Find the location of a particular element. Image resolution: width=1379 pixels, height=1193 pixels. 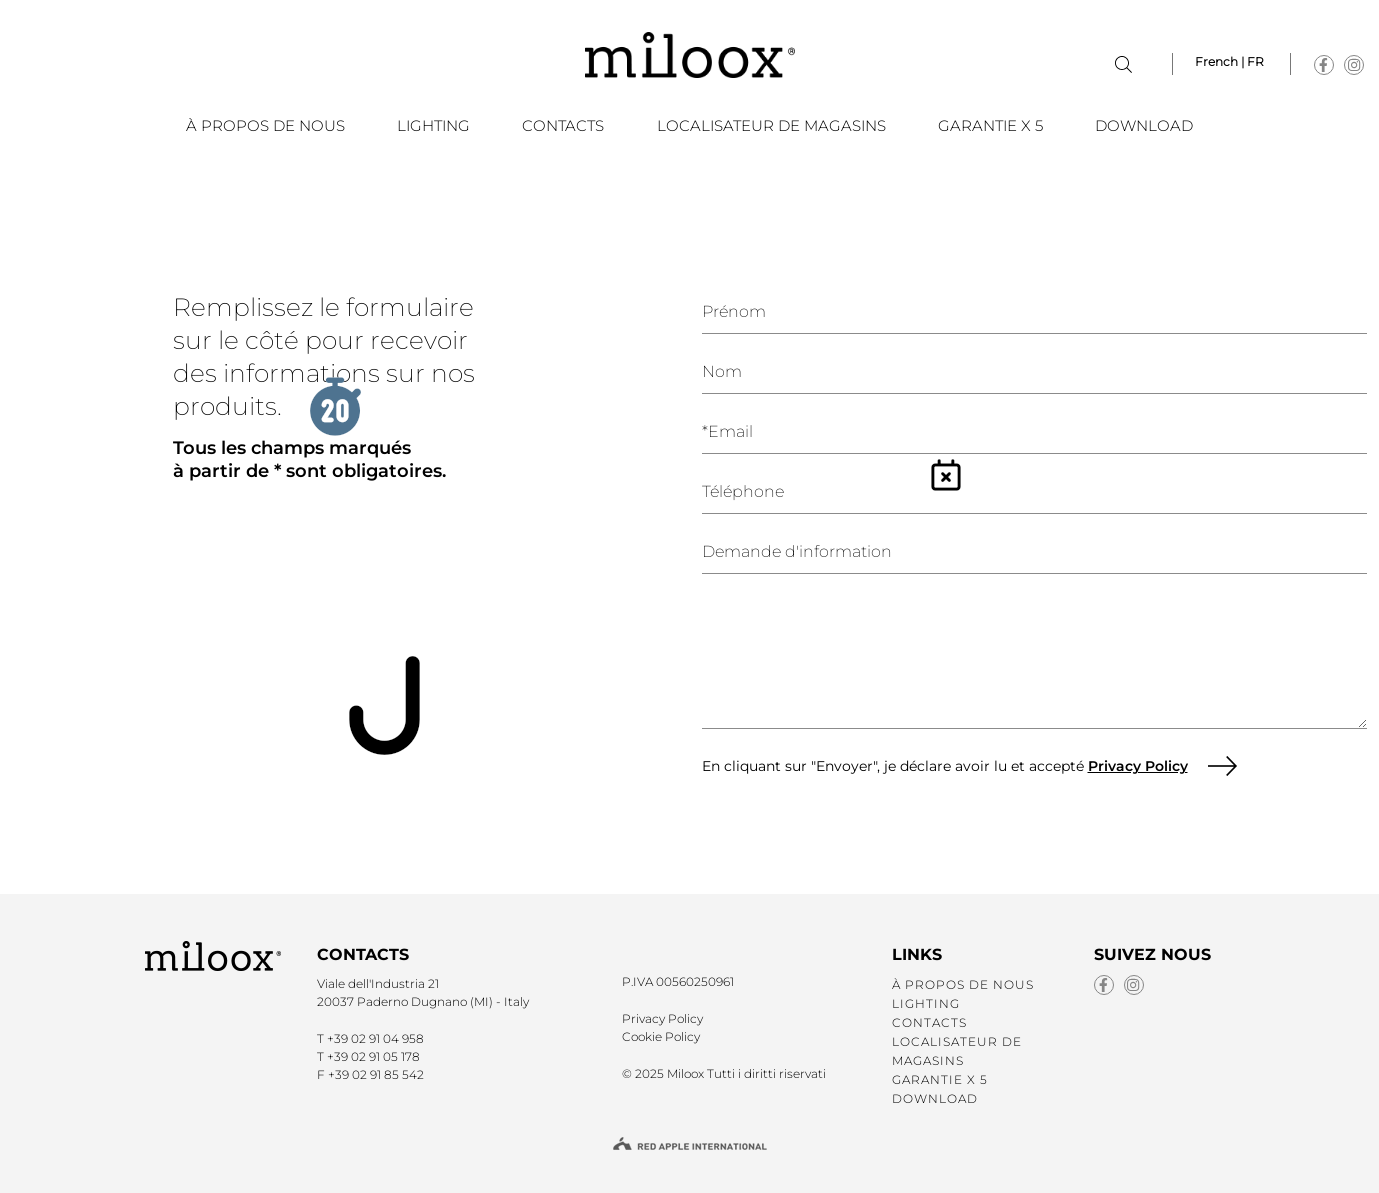

cancel or remove a scheduled event is located at coordinates (946, 476).